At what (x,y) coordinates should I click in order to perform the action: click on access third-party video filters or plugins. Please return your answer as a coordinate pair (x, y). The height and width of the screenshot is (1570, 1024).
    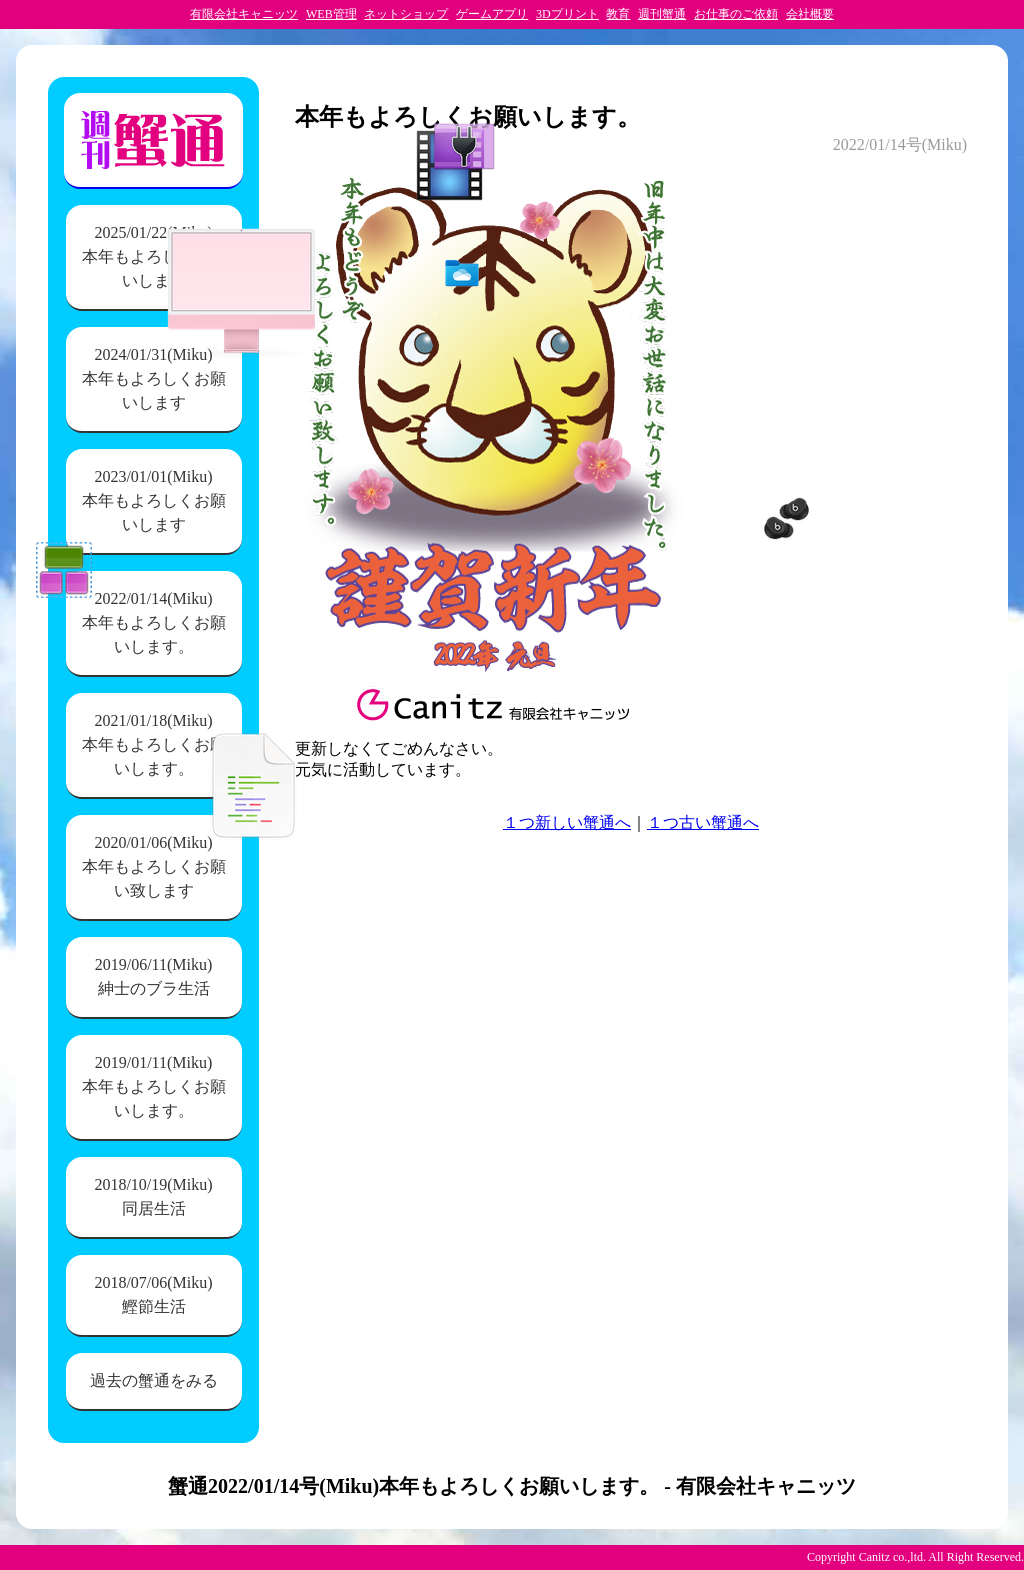
    Looking at the image, I should click on (455, 161).